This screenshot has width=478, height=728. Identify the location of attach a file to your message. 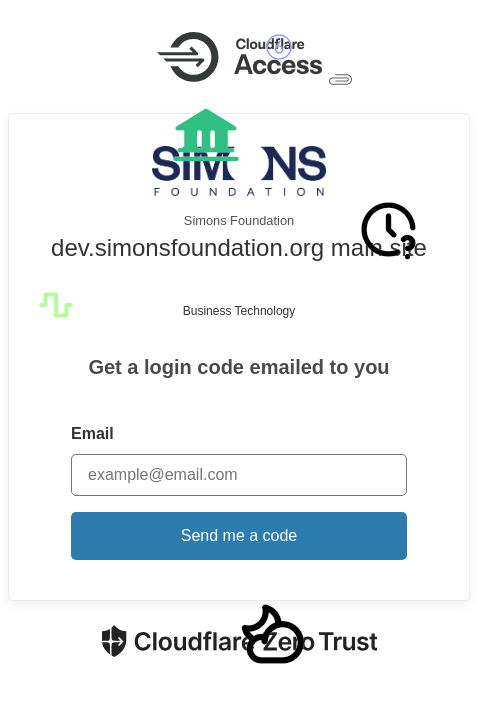
(340, 79).